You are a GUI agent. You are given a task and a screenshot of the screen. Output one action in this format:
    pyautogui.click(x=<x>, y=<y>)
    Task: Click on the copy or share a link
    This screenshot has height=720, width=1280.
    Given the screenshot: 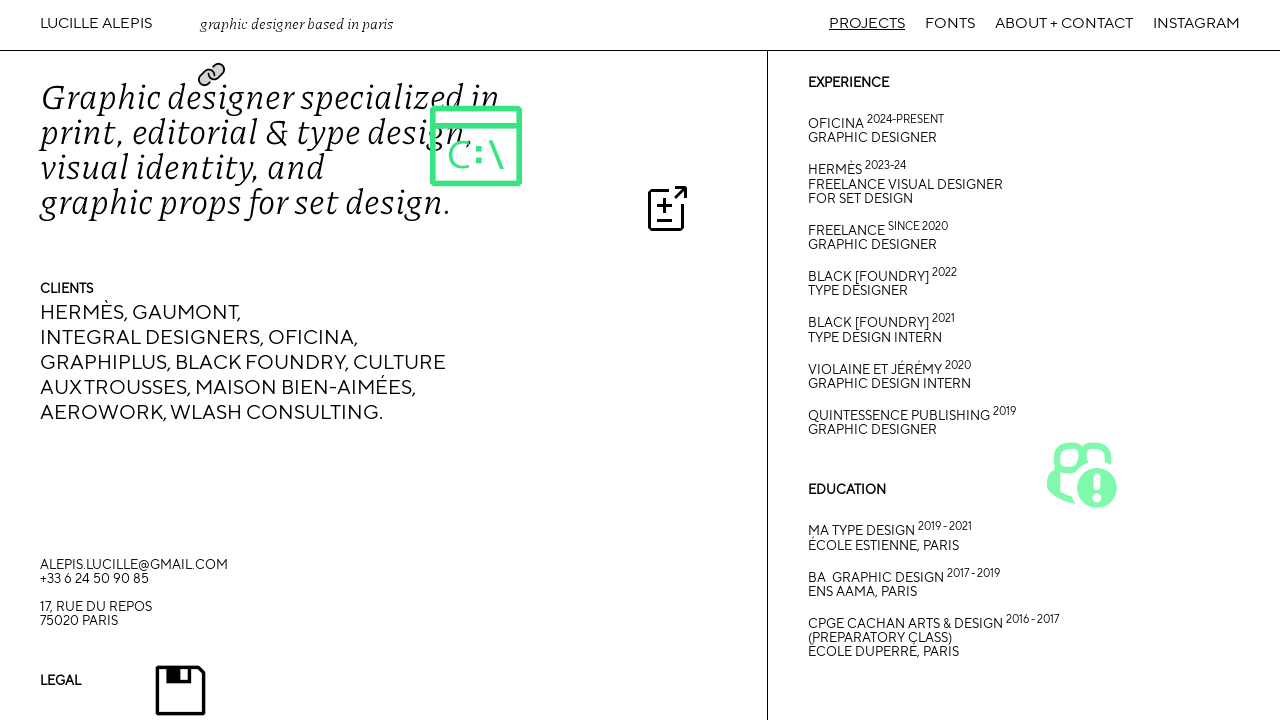 What is the action you would take?
    pyautogui.click(x=211, y=74)
    